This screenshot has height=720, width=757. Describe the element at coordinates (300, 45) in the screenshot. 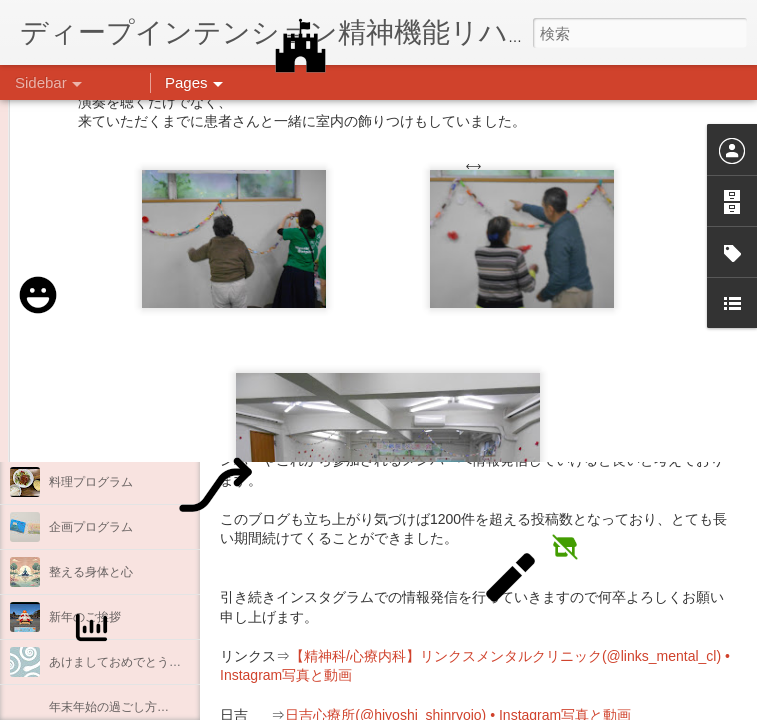

I see `fort awesome brand logo` at that location.